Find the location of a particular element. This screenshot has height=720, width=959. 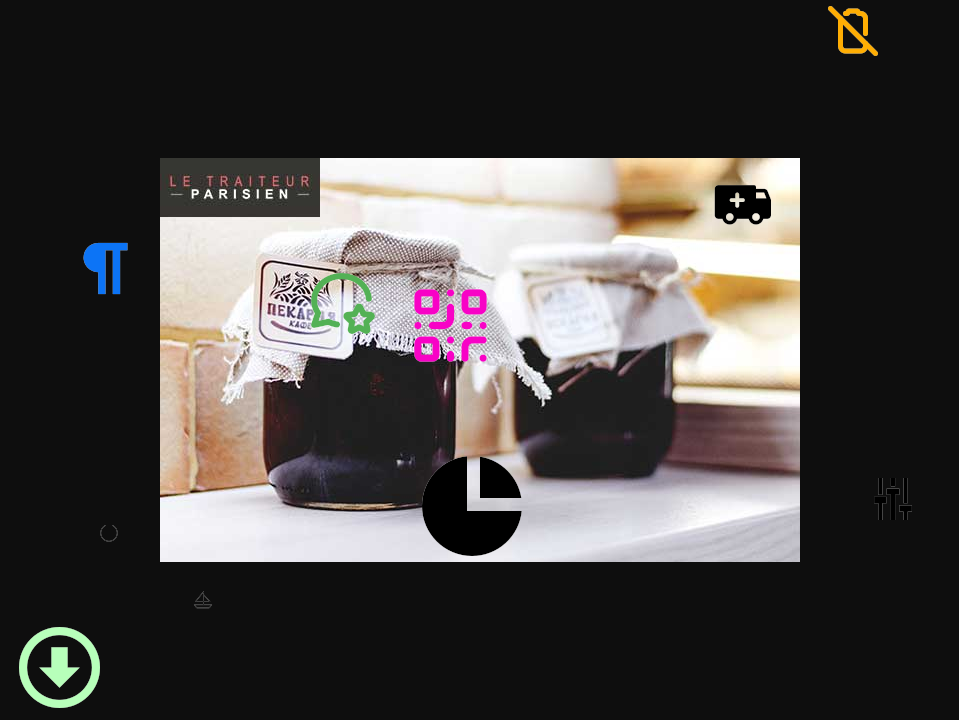

adjust settings or preferences is located at coordinates (893, 499).